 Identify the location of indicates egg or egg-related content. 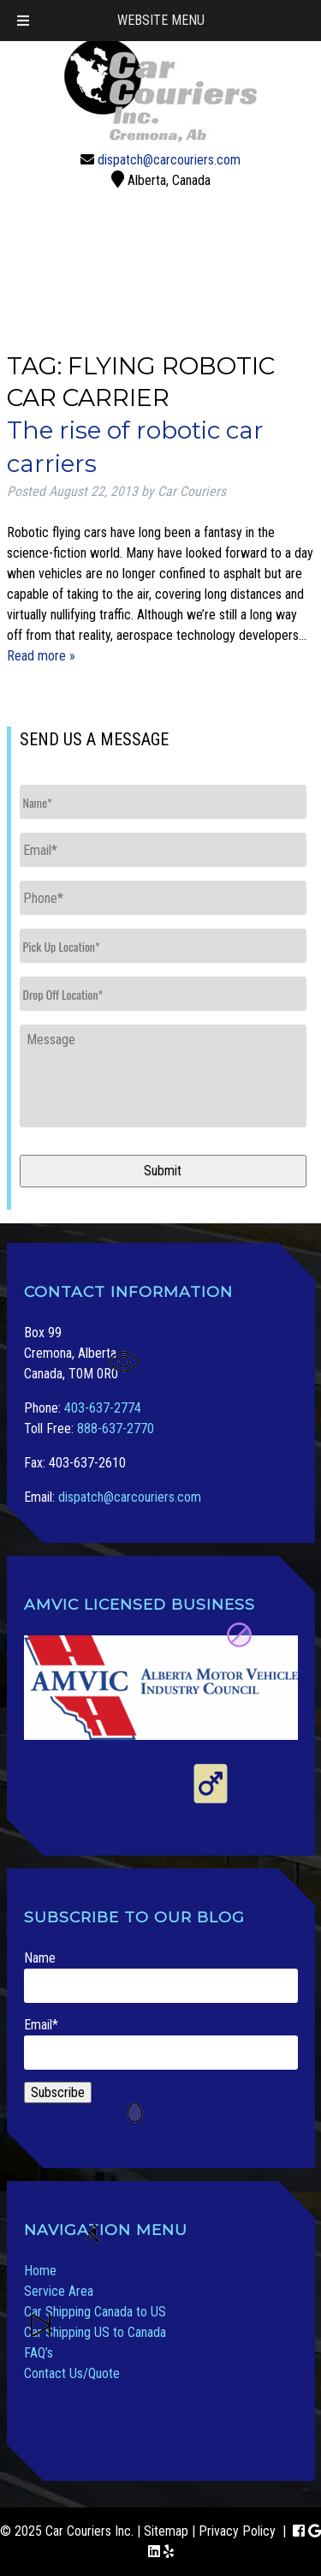
(134, 2112).